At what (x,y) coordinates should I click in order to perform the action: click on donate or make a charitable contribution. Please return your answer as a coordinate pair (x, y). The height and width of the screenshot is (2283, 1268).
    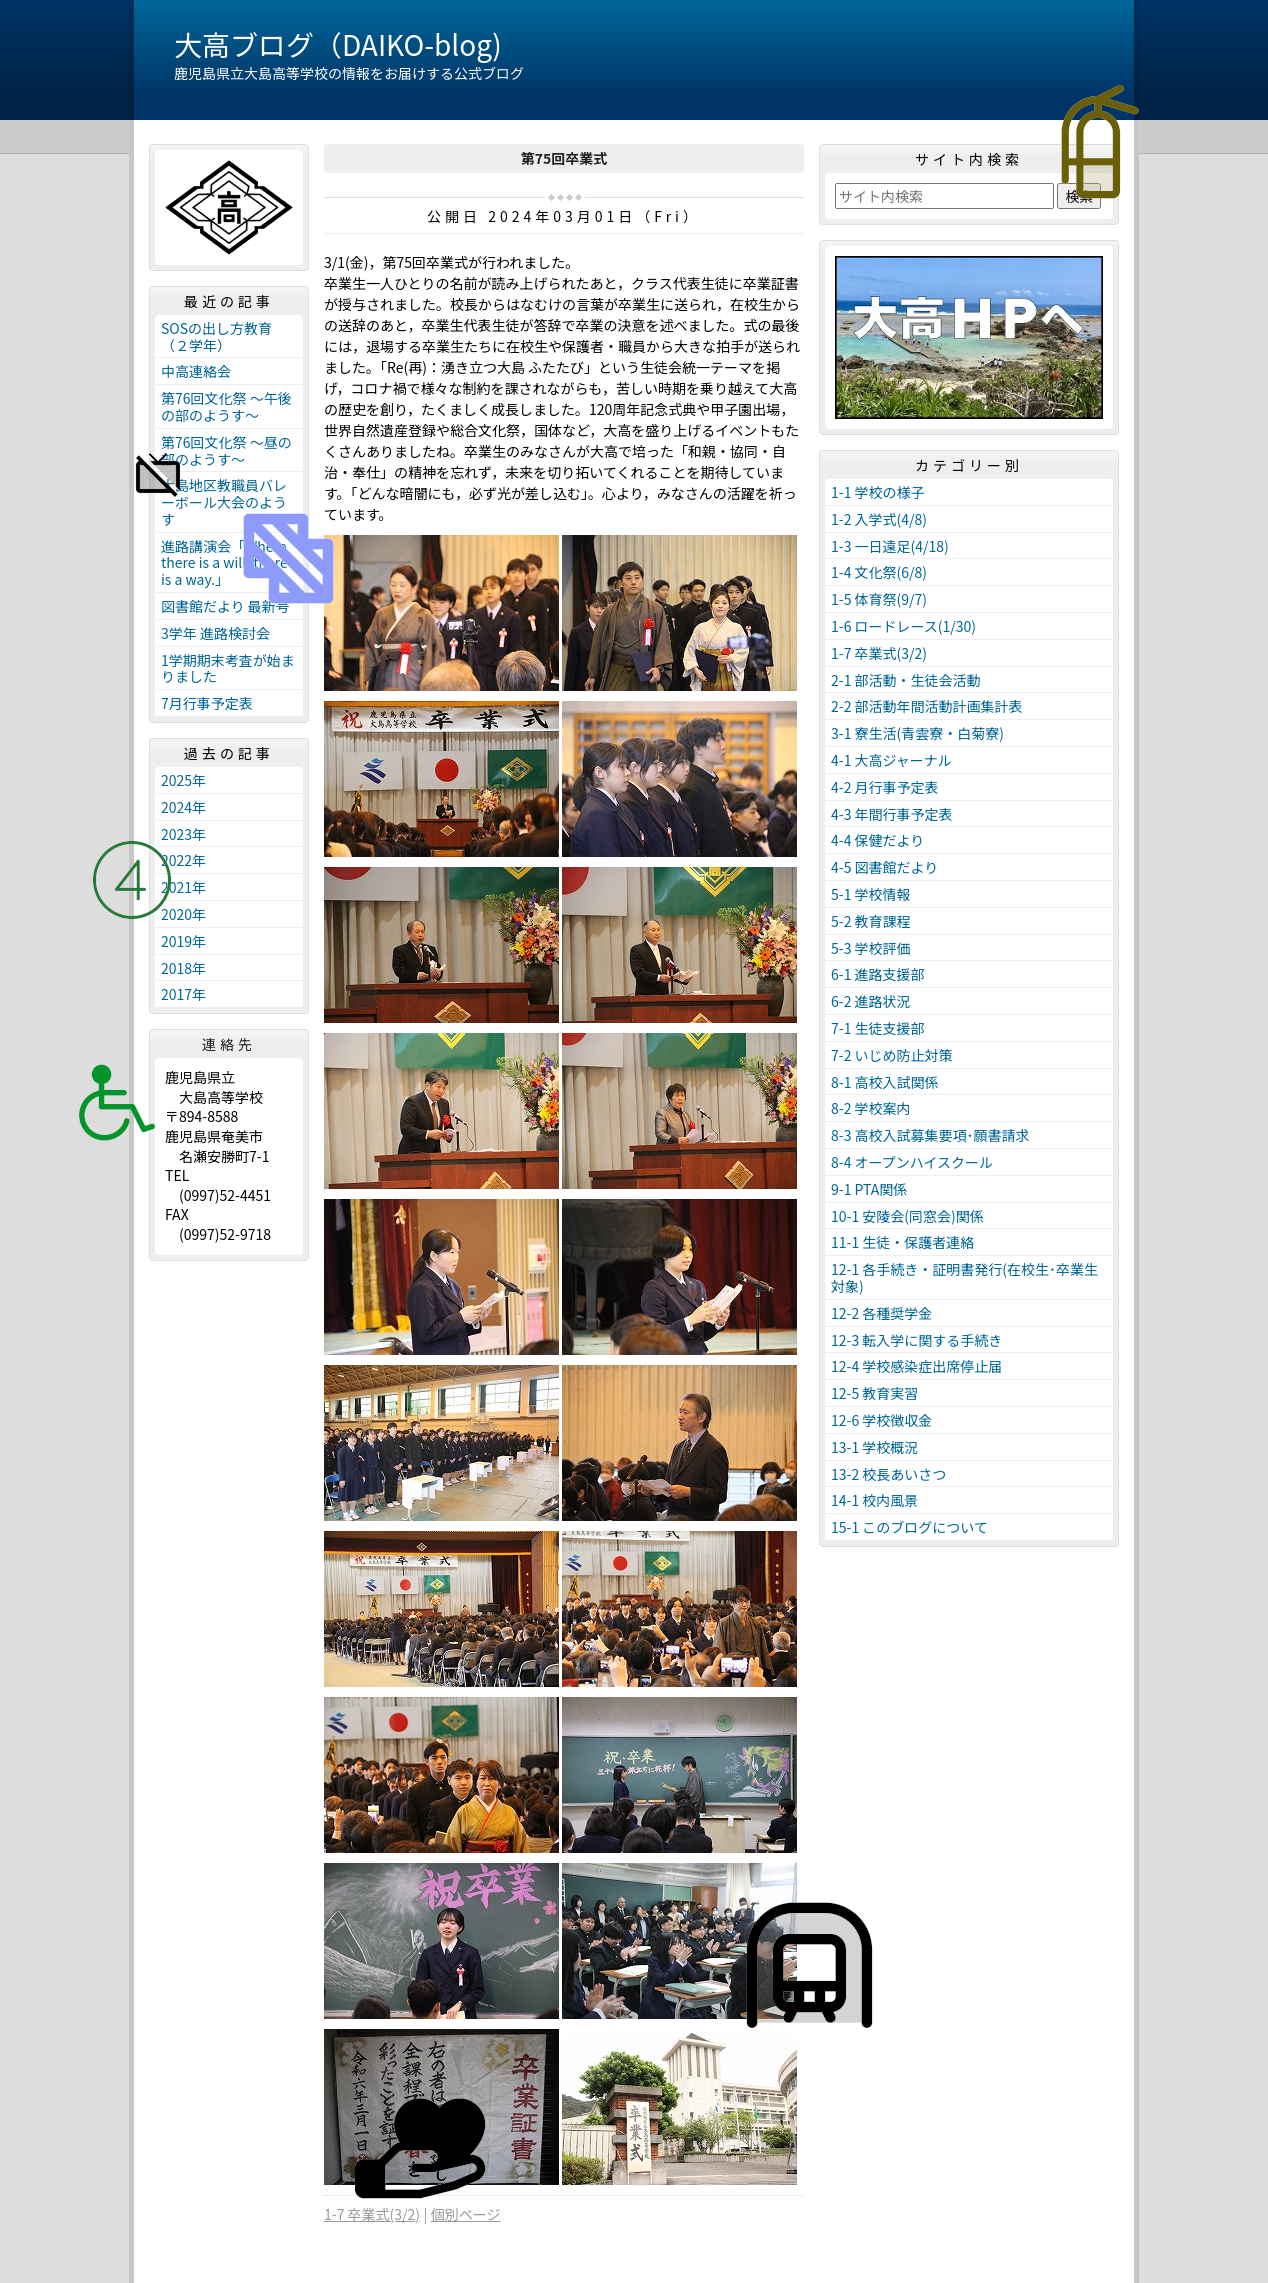
    Looking at the image, I should click on (424, 2150).